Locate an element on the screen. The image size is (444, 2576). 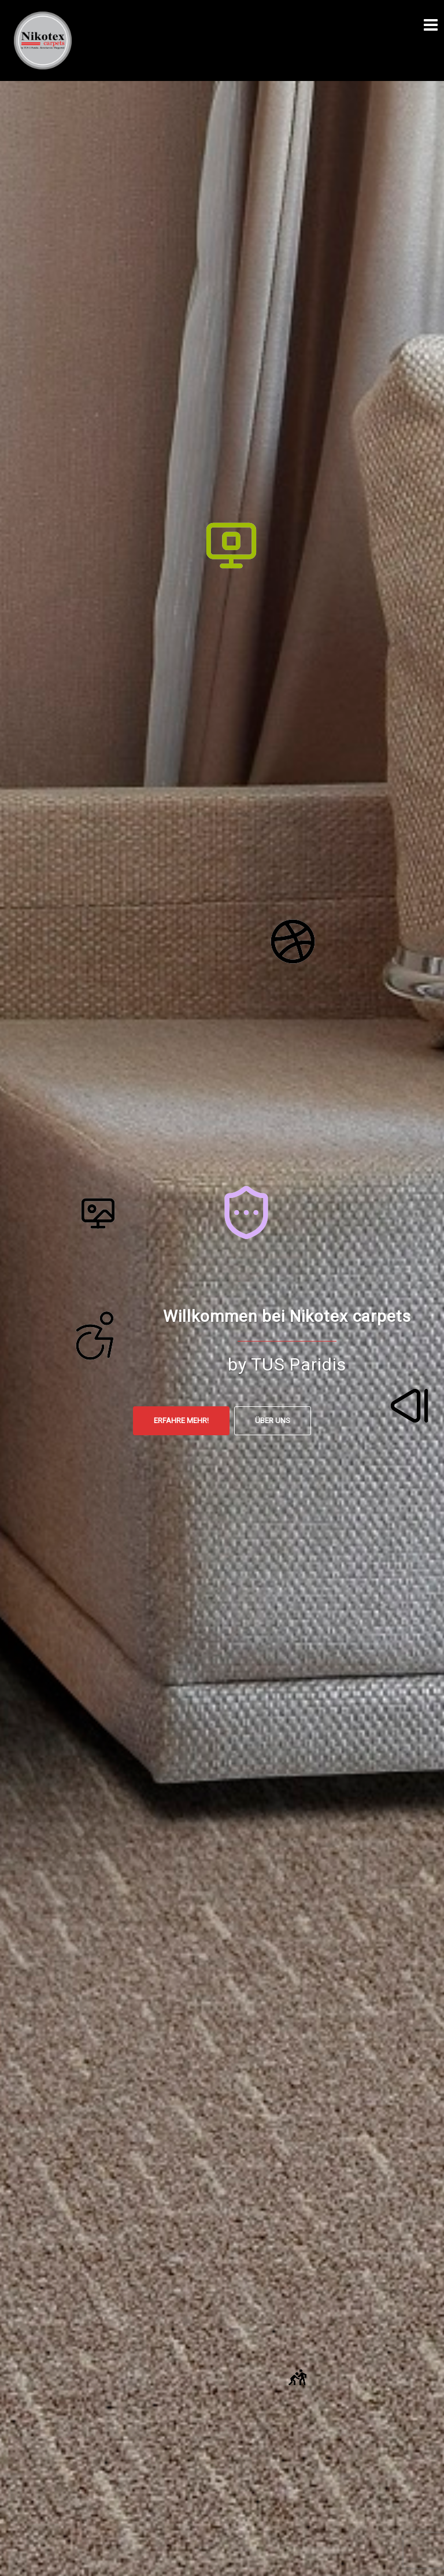
security settings in progress is located at coordinates (246, 1213).